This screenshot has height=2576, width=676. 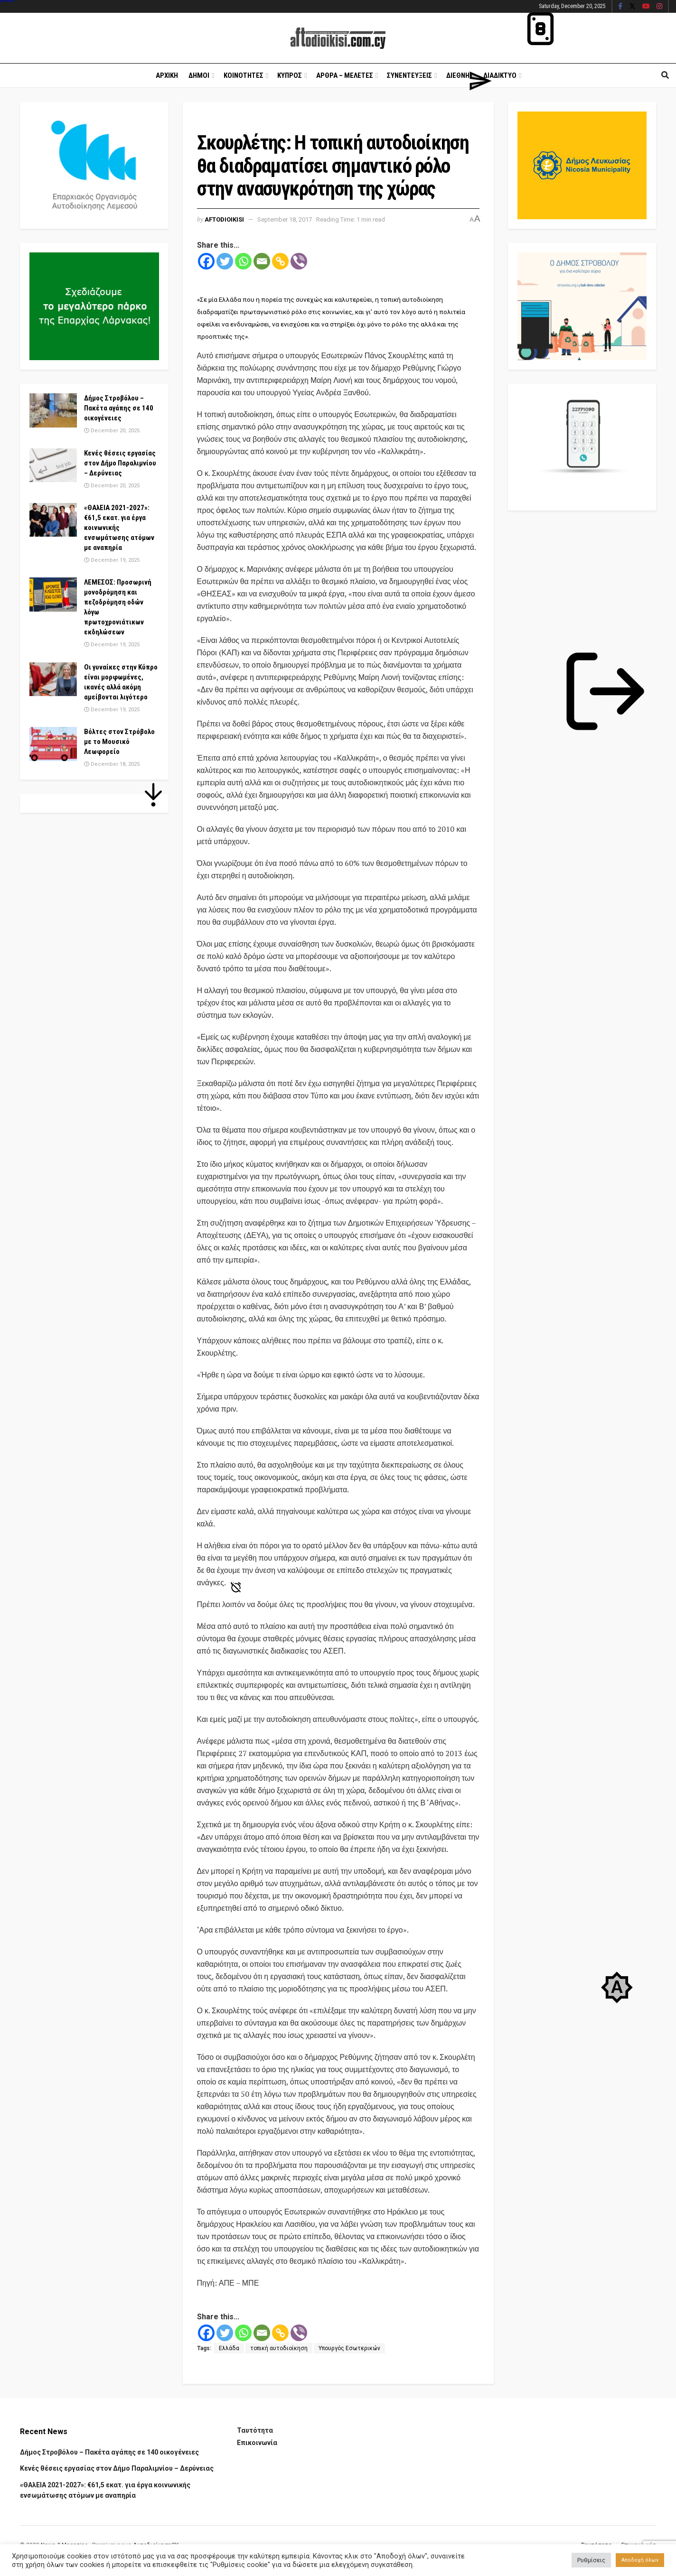 What do you see at coordinates (236, 1587) in the screenshot?
I see `disable or turn off alarm` at bounding box center [236, 1587].